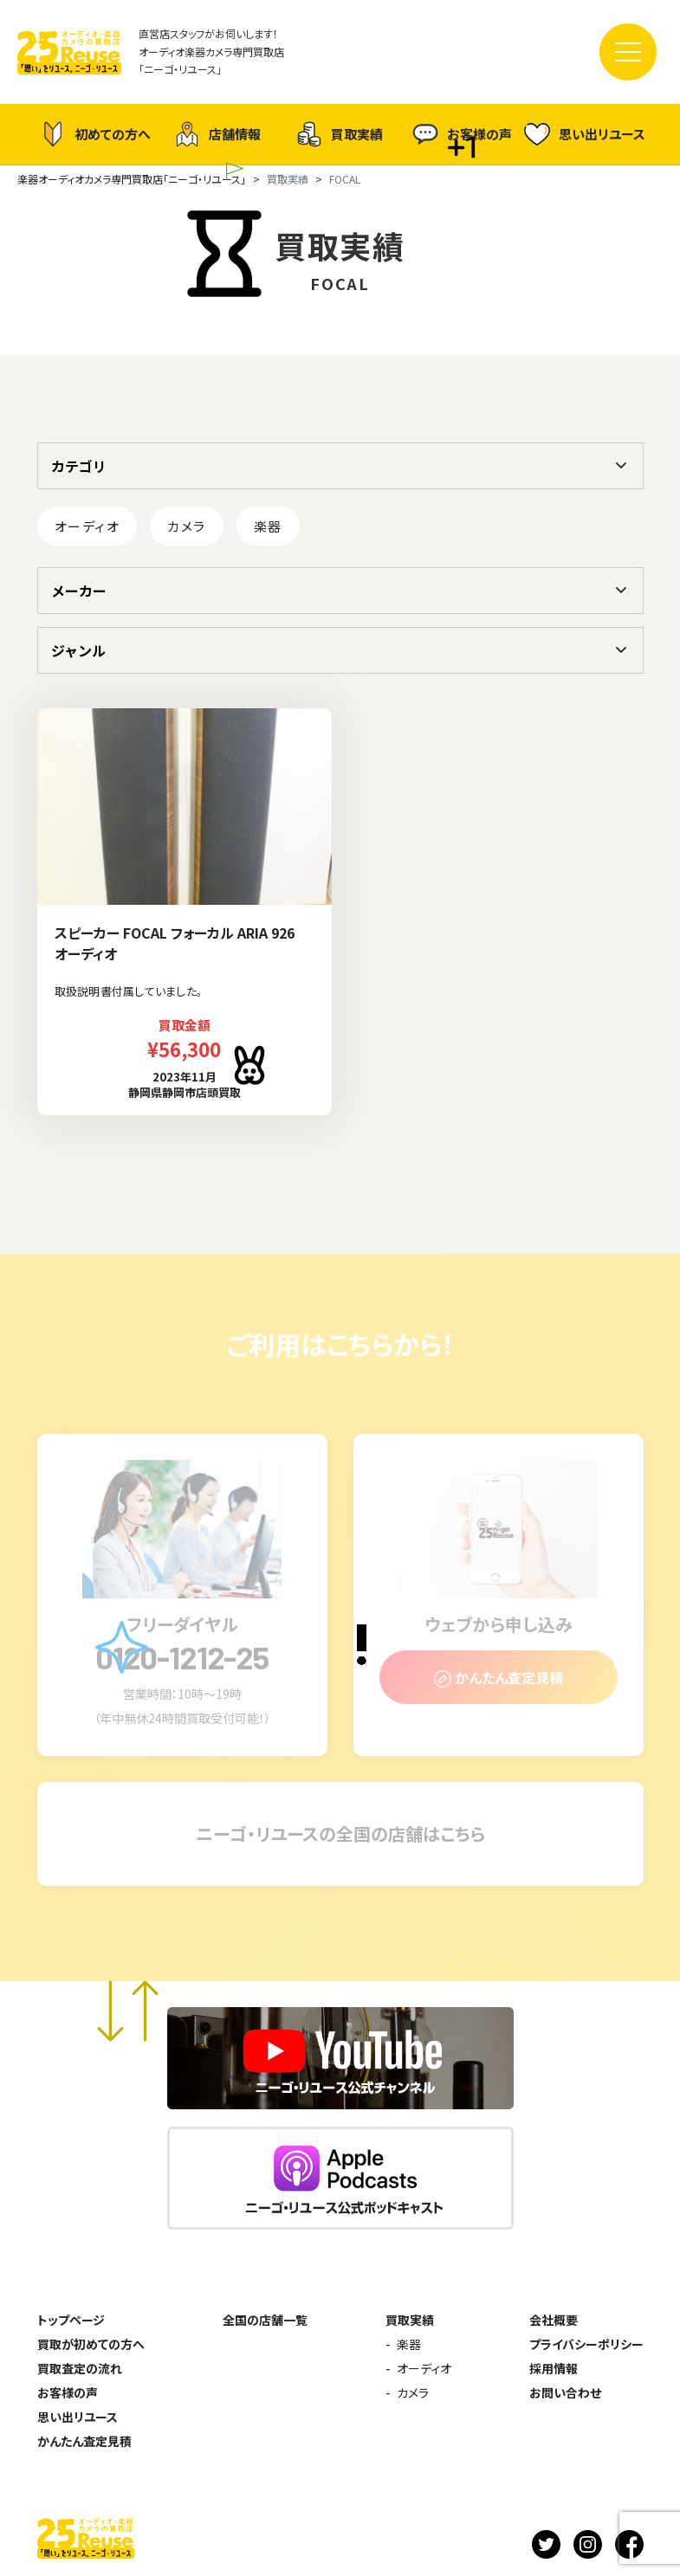  What do you see at coordinates (461, 147) in the screenshot?
I see `increase exposure by one stop` at bounding box center [461, 147].